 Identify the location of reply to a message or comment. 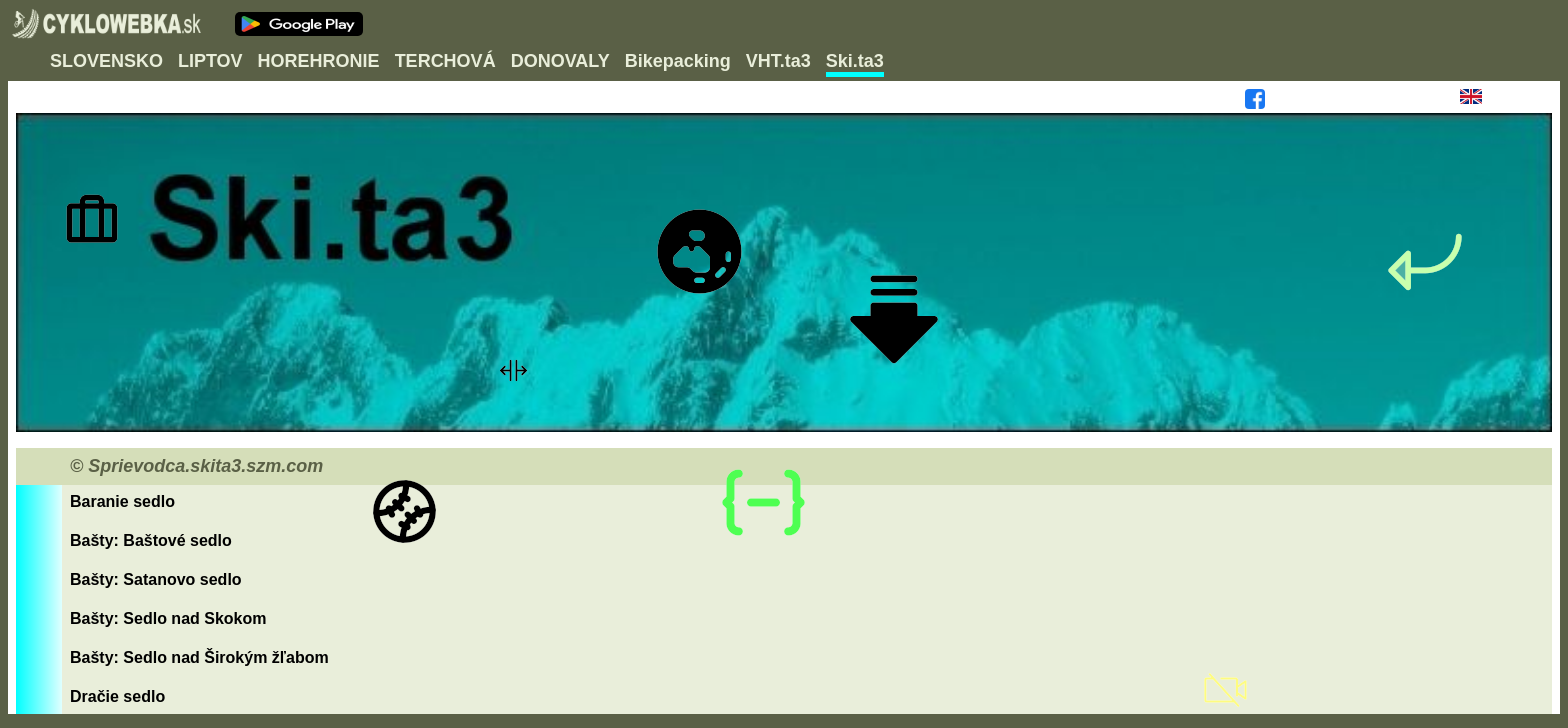
(1425, 262).